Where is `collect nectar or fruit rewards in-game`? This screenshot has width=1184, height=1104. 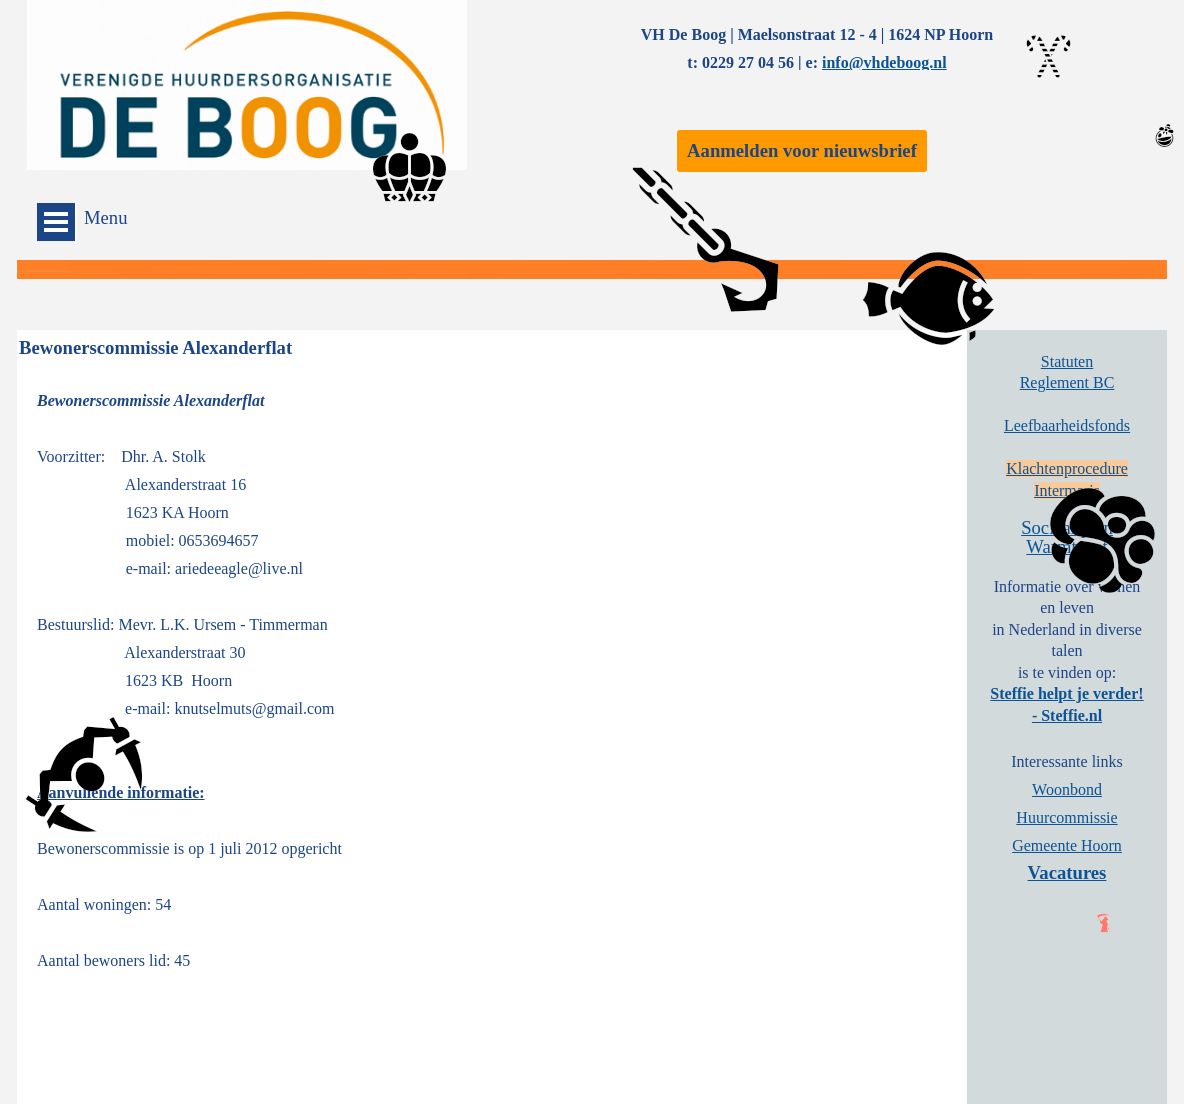
collect nectar or fruit rewards in-game is located at coordinates (1164, 135).